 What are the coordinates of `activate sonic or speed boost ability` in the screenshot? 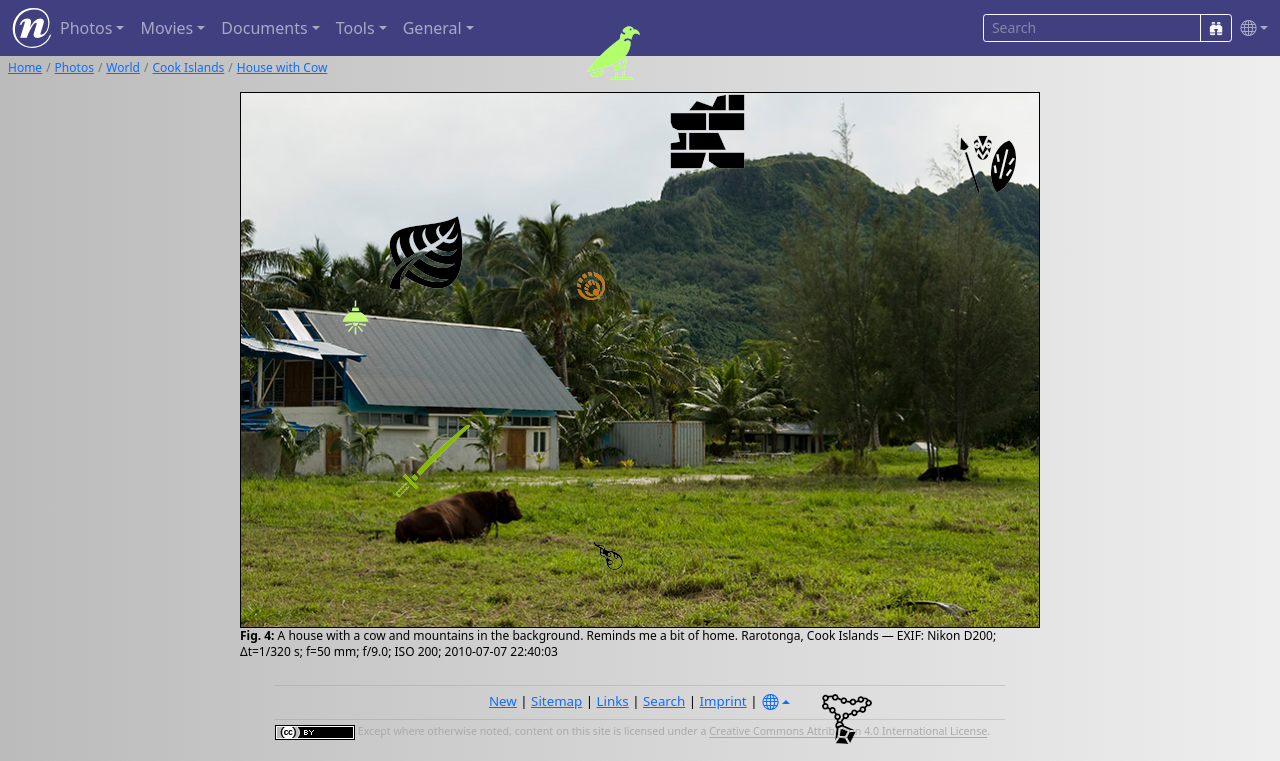 It's located at (591, 286).